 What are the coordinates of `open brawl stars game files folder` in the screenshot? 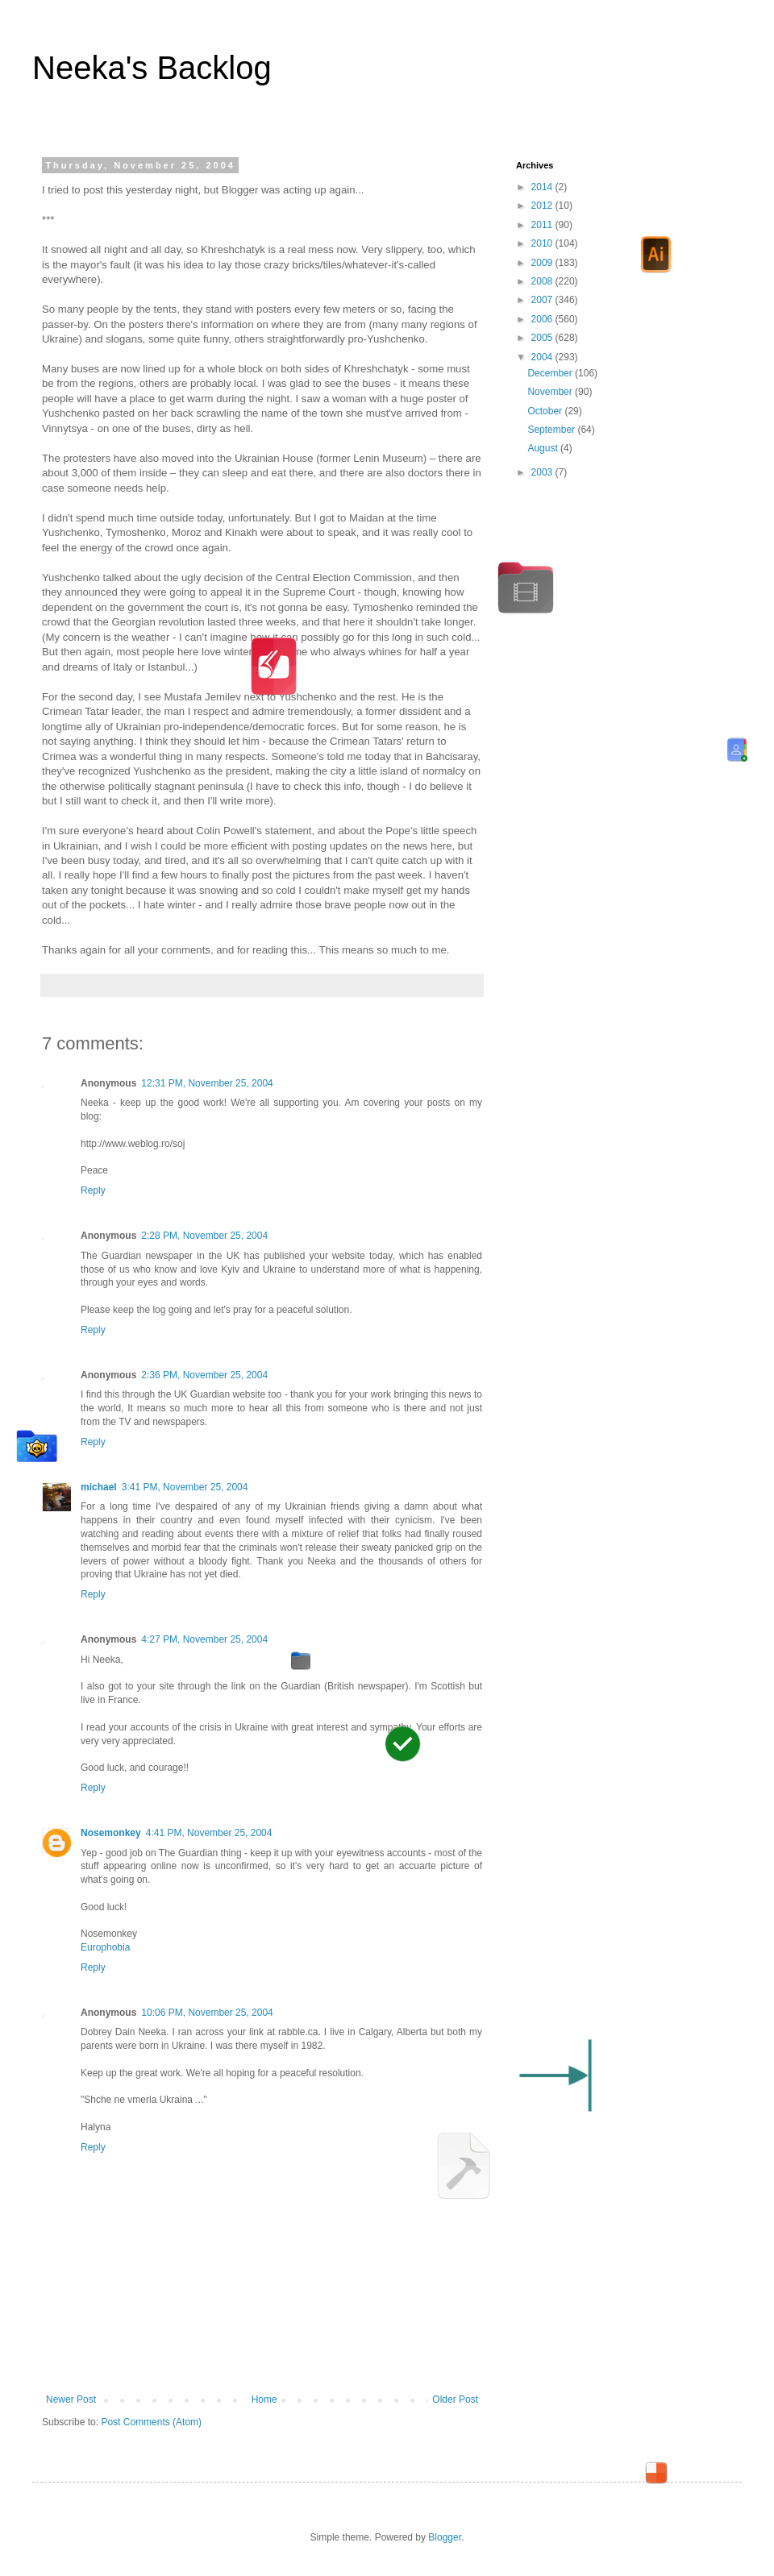 It's located at (36, 1447).